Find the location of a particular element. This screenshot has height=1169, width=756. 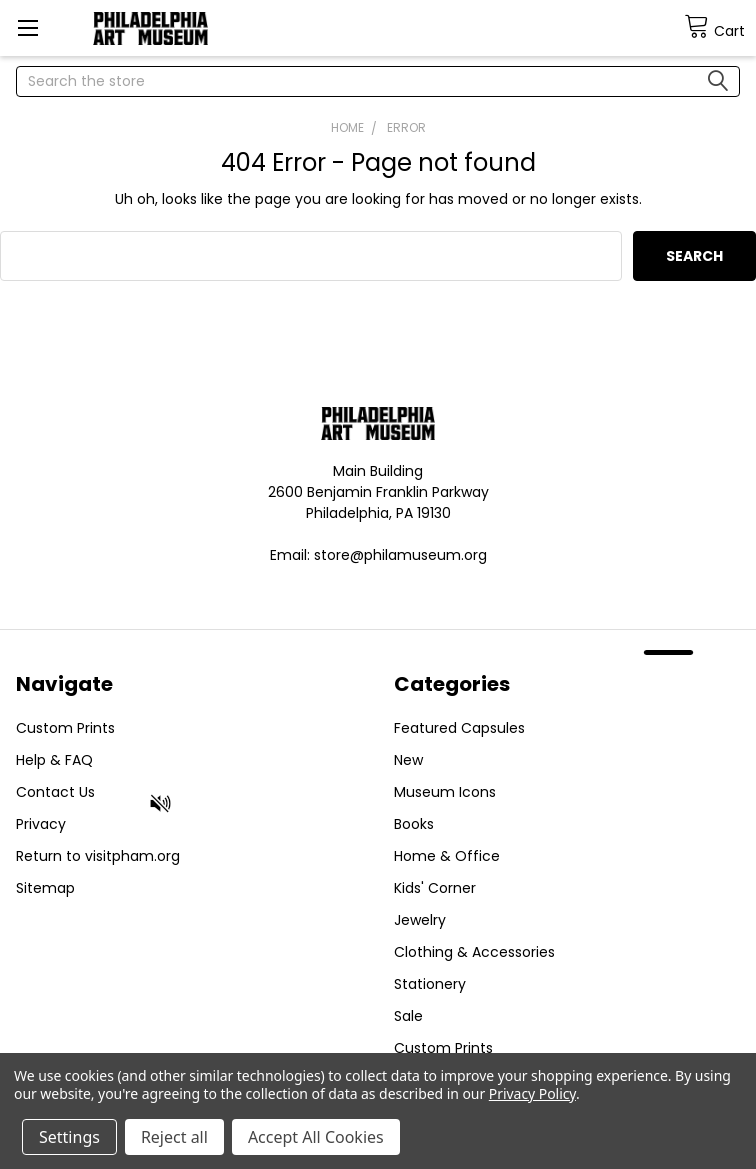

remove an item from a list is located at coordinates (668, 652).